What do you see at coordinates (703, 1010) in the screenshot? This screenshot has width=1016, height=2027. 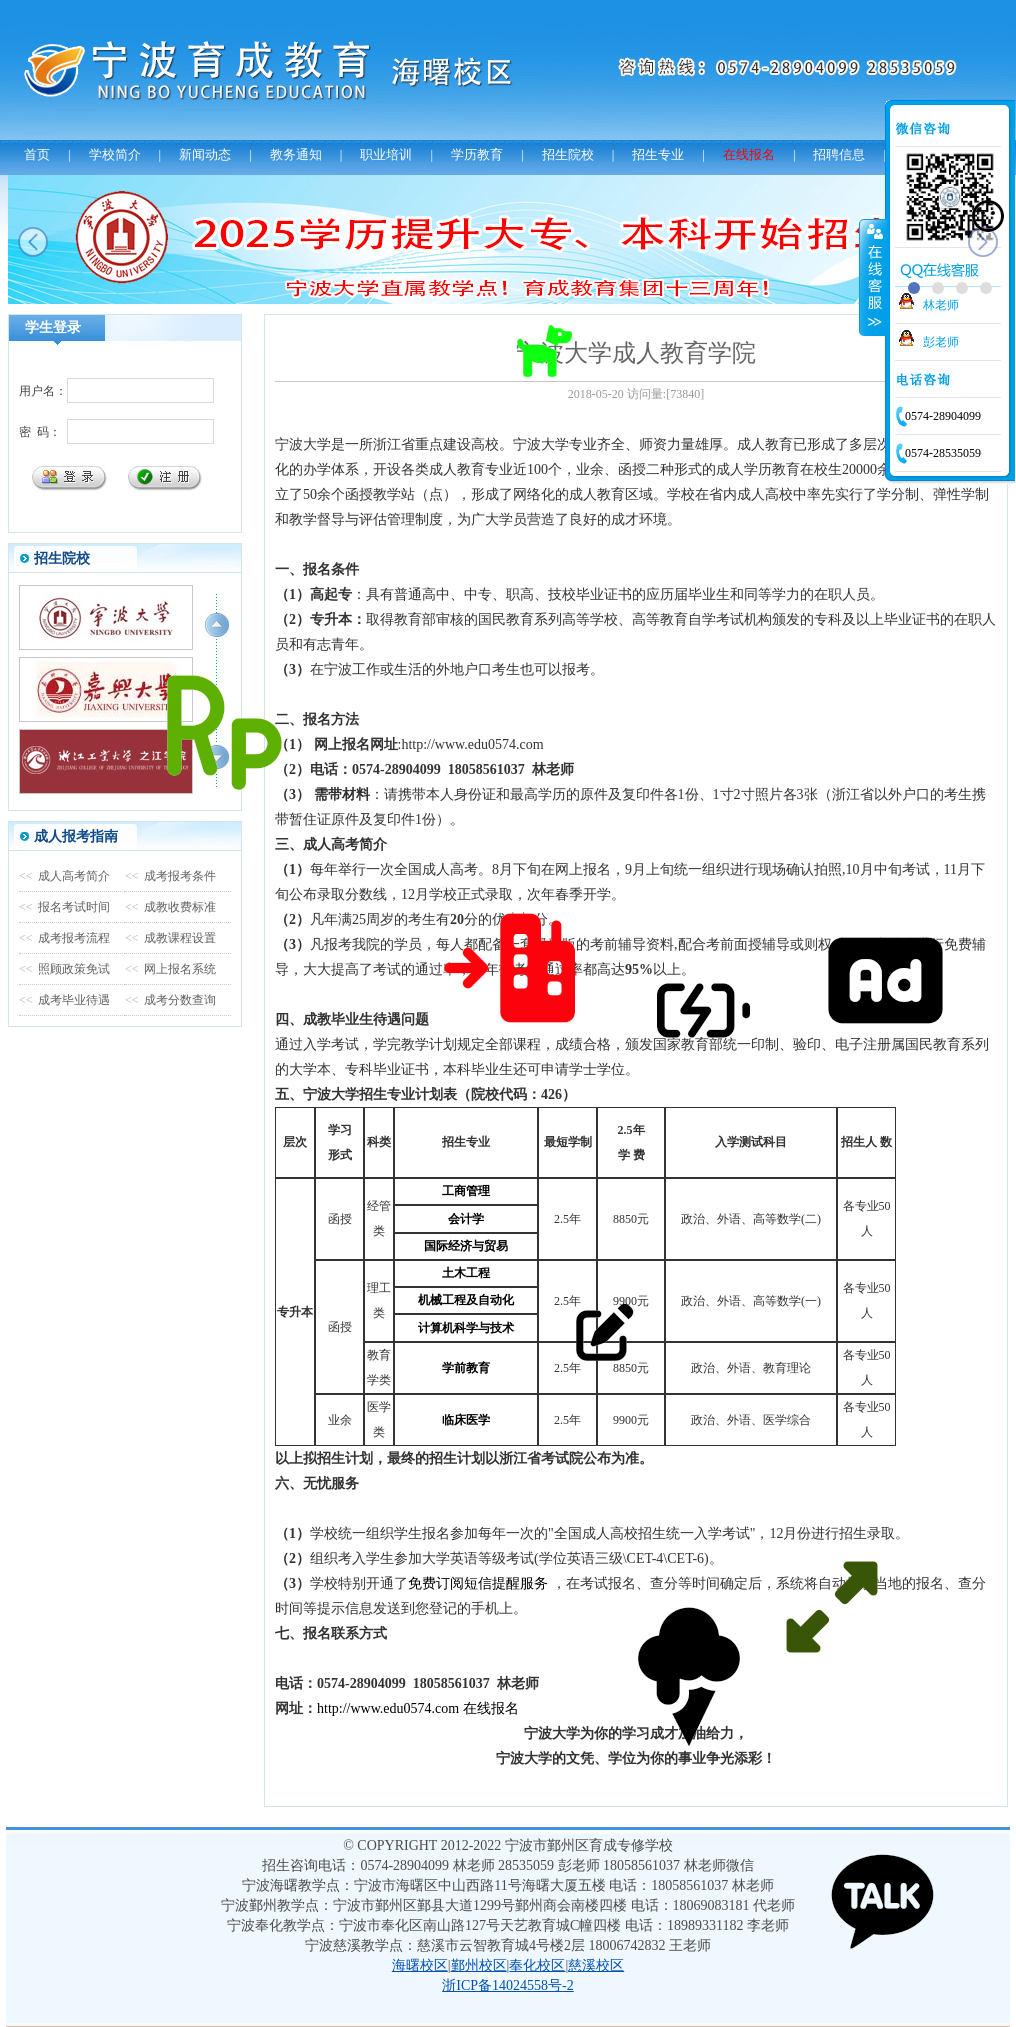 I see `indicates device is currently charging` at bounding box center [703, 1010].